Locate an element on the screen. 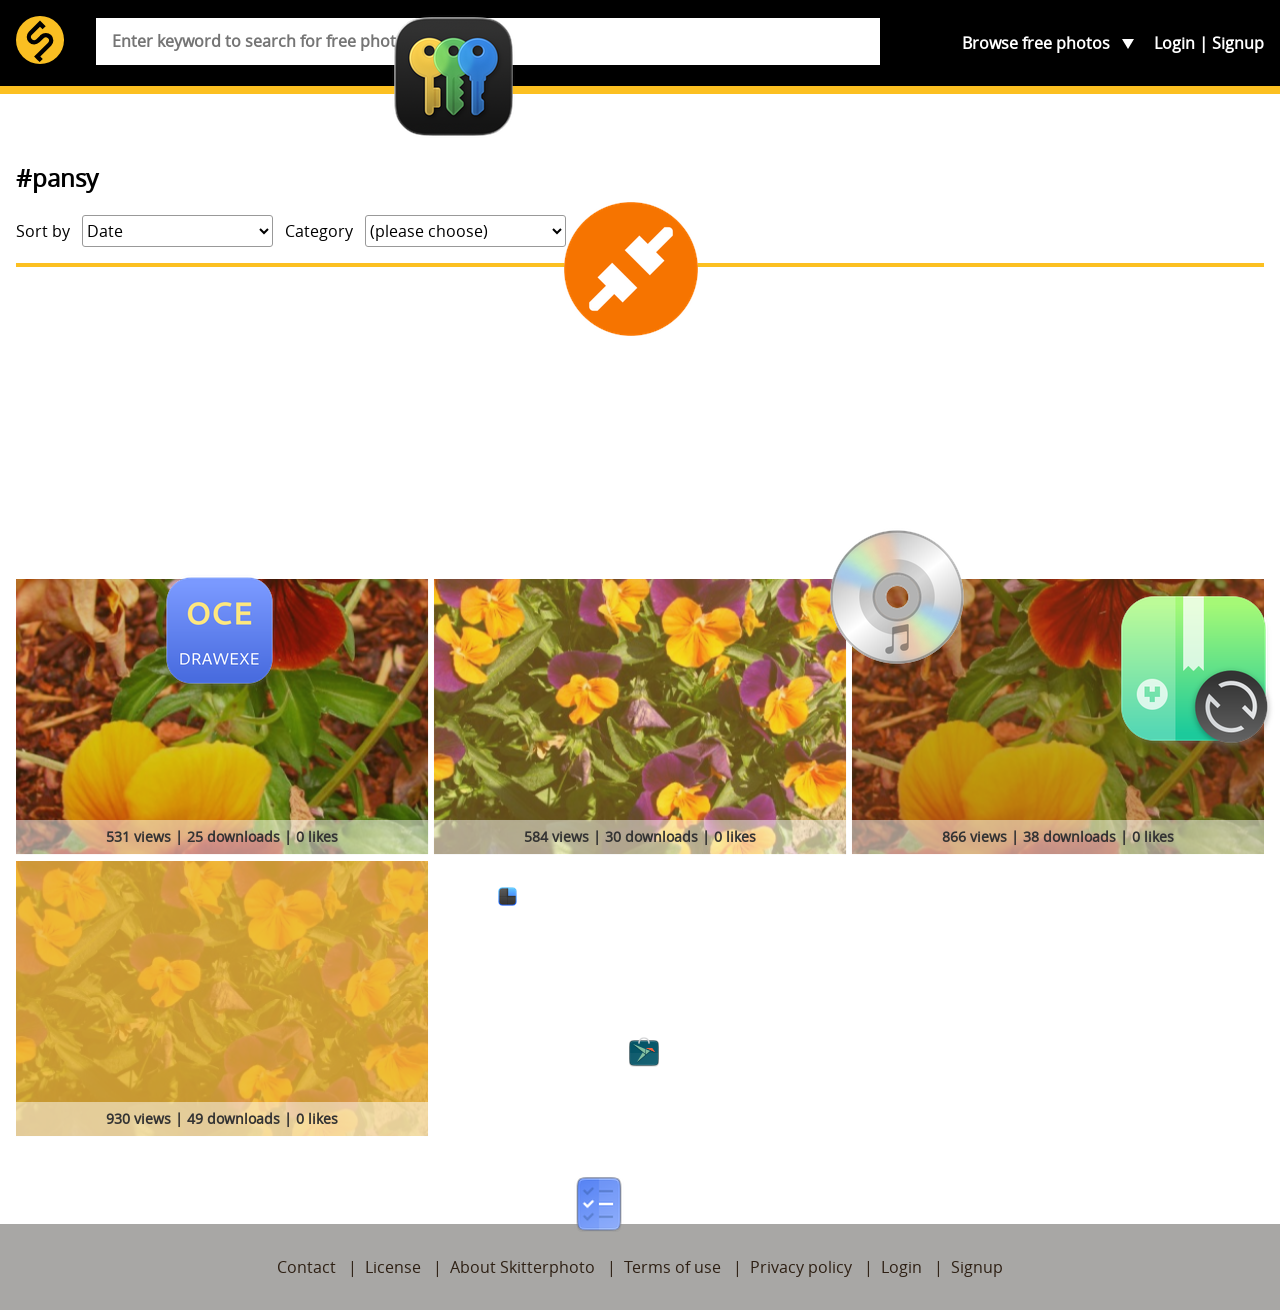  indicates a disconnected or unmounted drive is located at coordinates (631, 269).